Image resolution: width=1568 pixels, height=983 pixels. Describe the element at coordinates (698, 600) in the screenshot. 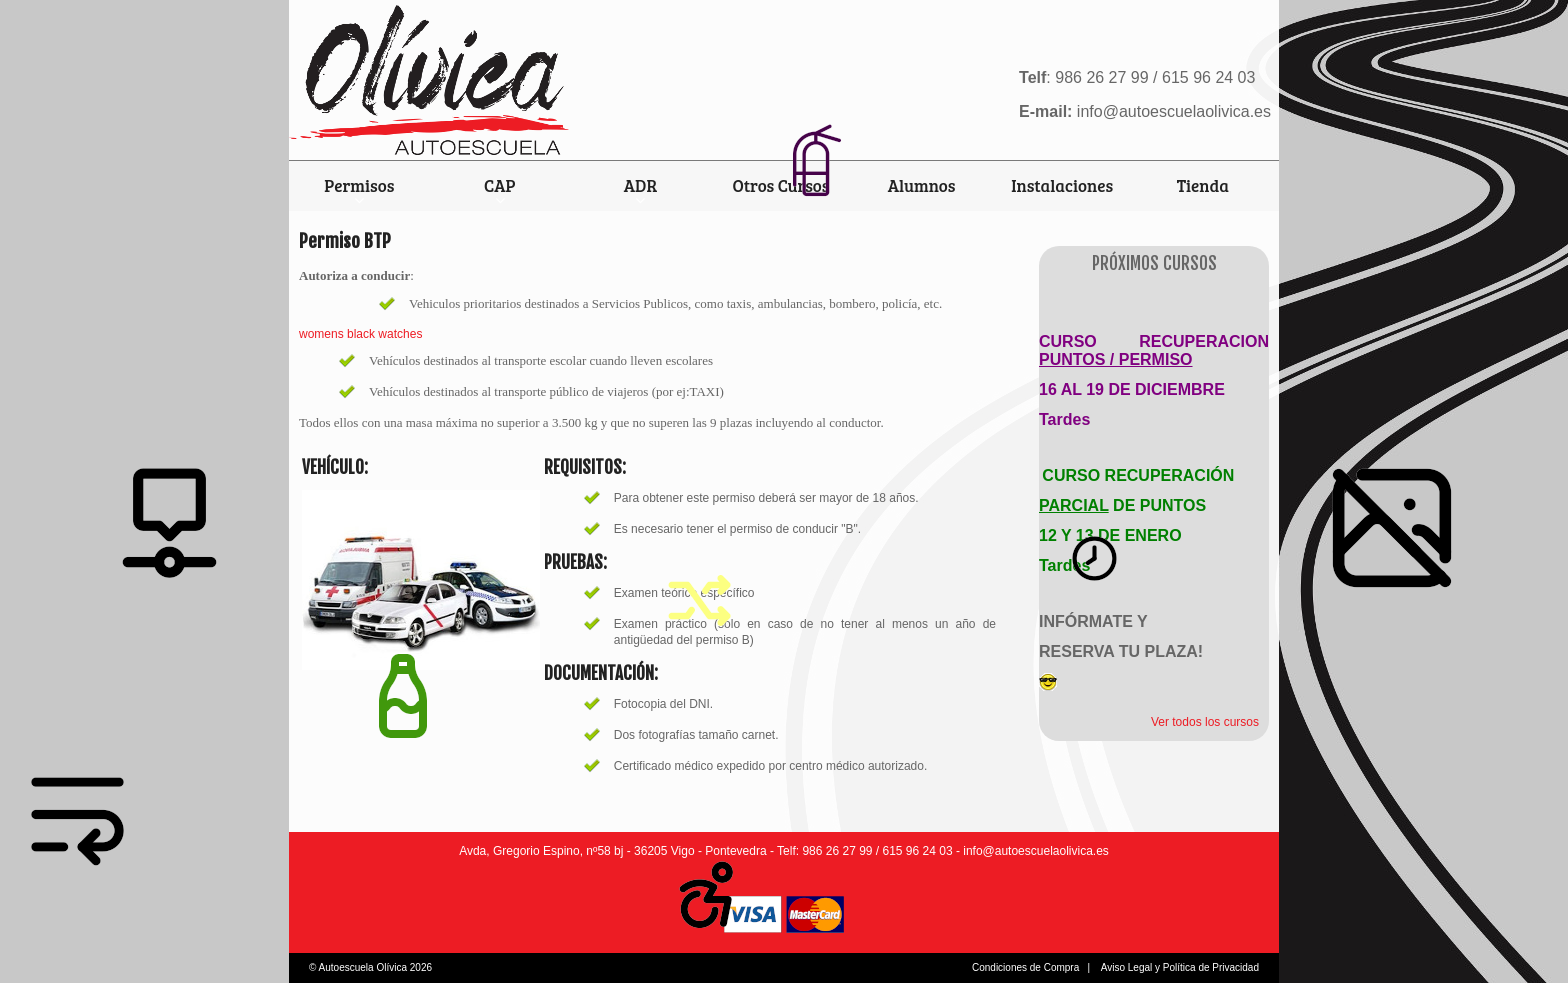

I see `shuffle or randomize playlist order` at that location.